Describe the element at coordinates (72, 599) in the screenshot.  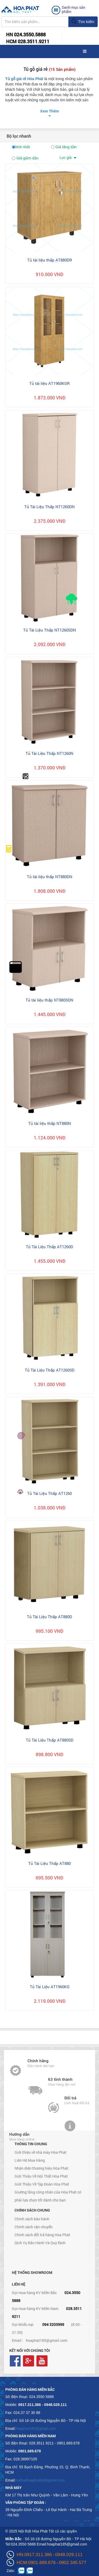
I see `indicates thunderstorm weather conditions` at that location.